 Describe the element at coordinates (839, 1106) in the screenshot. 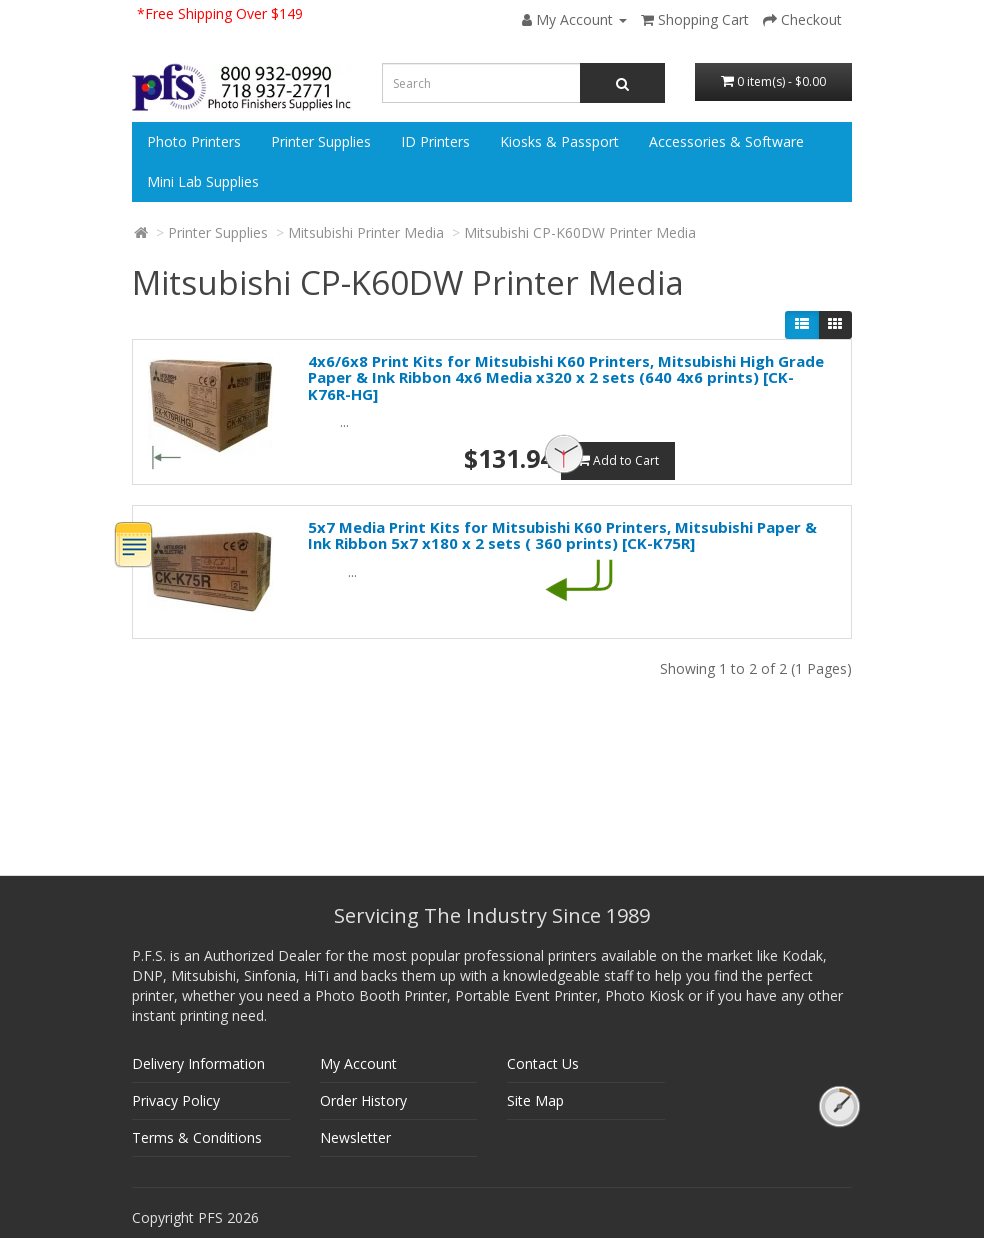

I see `open sysprof system profiler` at that location.